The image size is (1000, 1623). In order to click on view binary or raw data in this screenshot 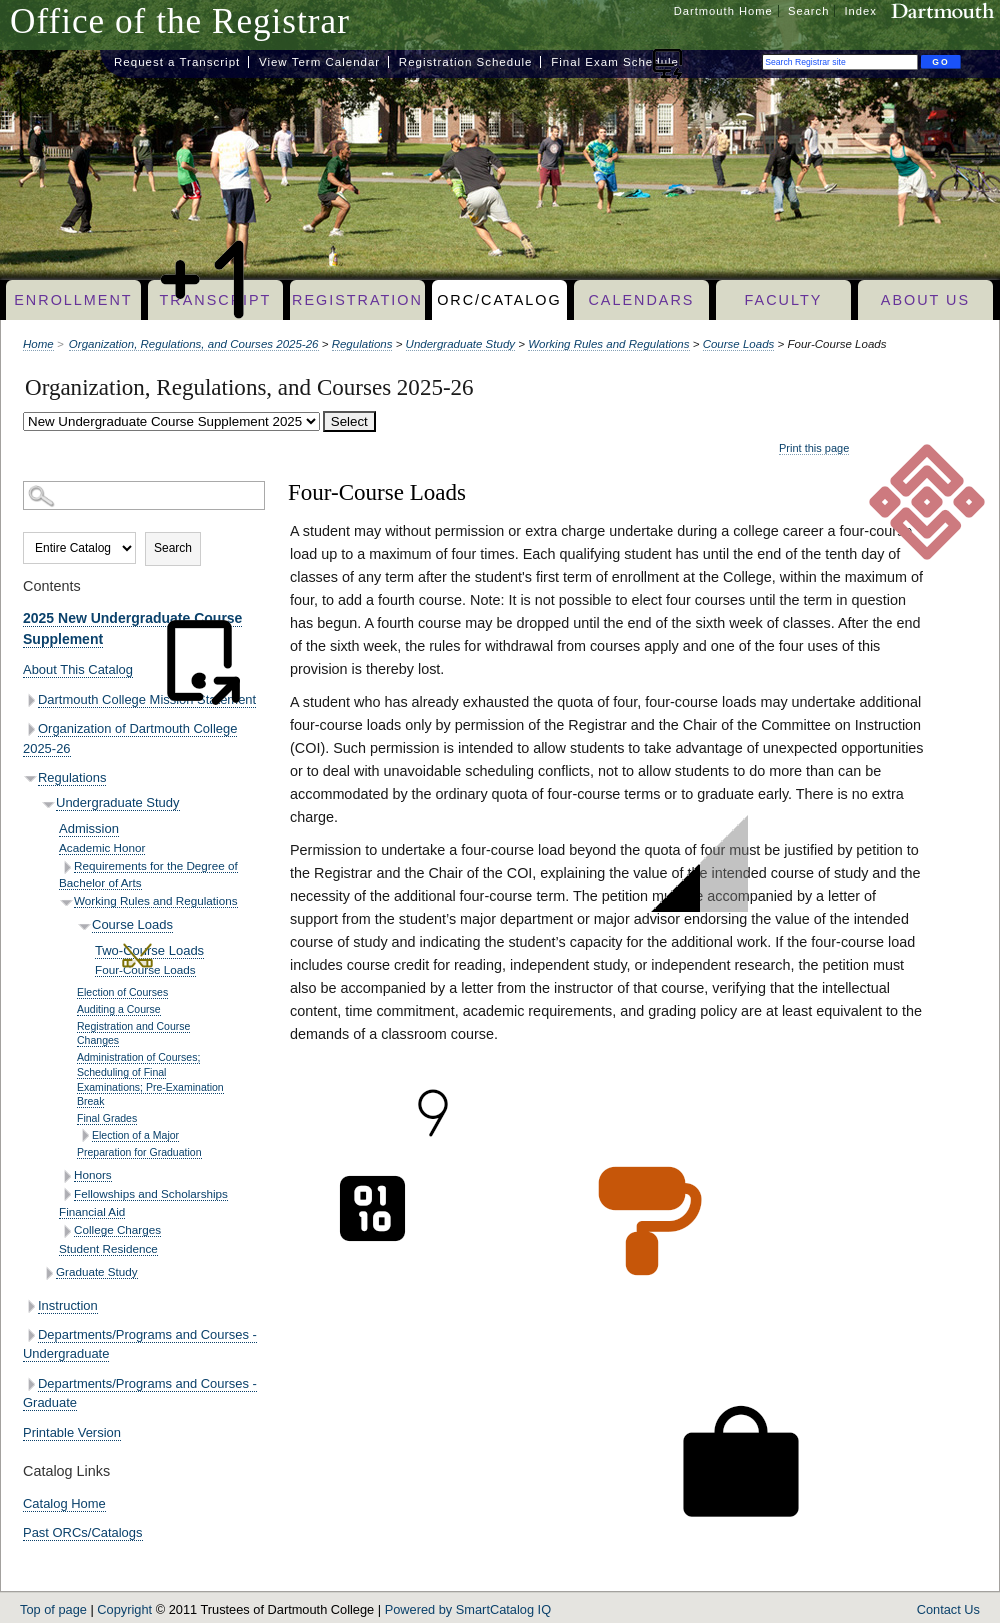, I will do `click(372, 1208)`.